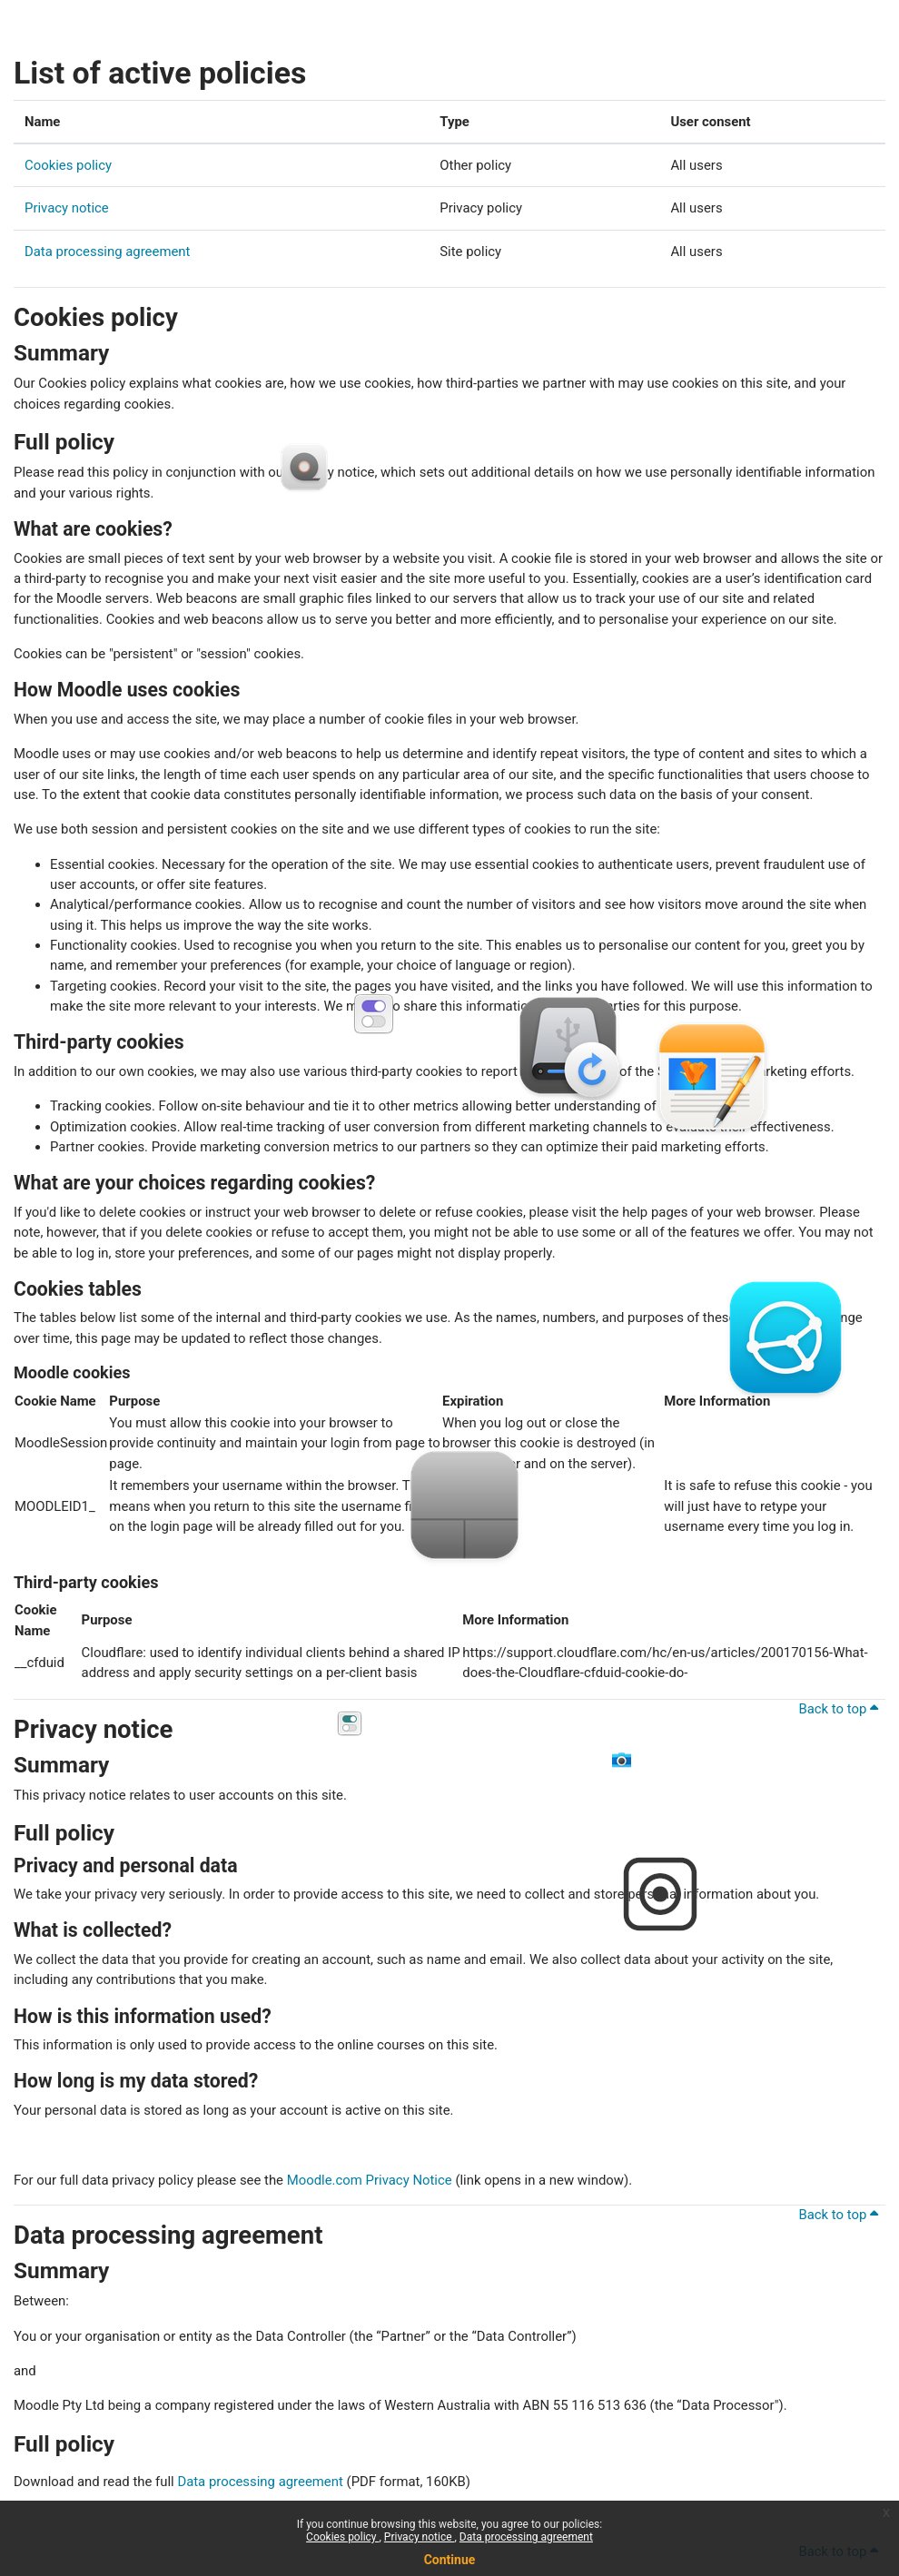 This screenshot has width=899, height=2576. What do you see at coordinates (304, 467) in the screenshot?
I see `open flatseal to manage flatpak permissions` at bounding box center [304, 467].